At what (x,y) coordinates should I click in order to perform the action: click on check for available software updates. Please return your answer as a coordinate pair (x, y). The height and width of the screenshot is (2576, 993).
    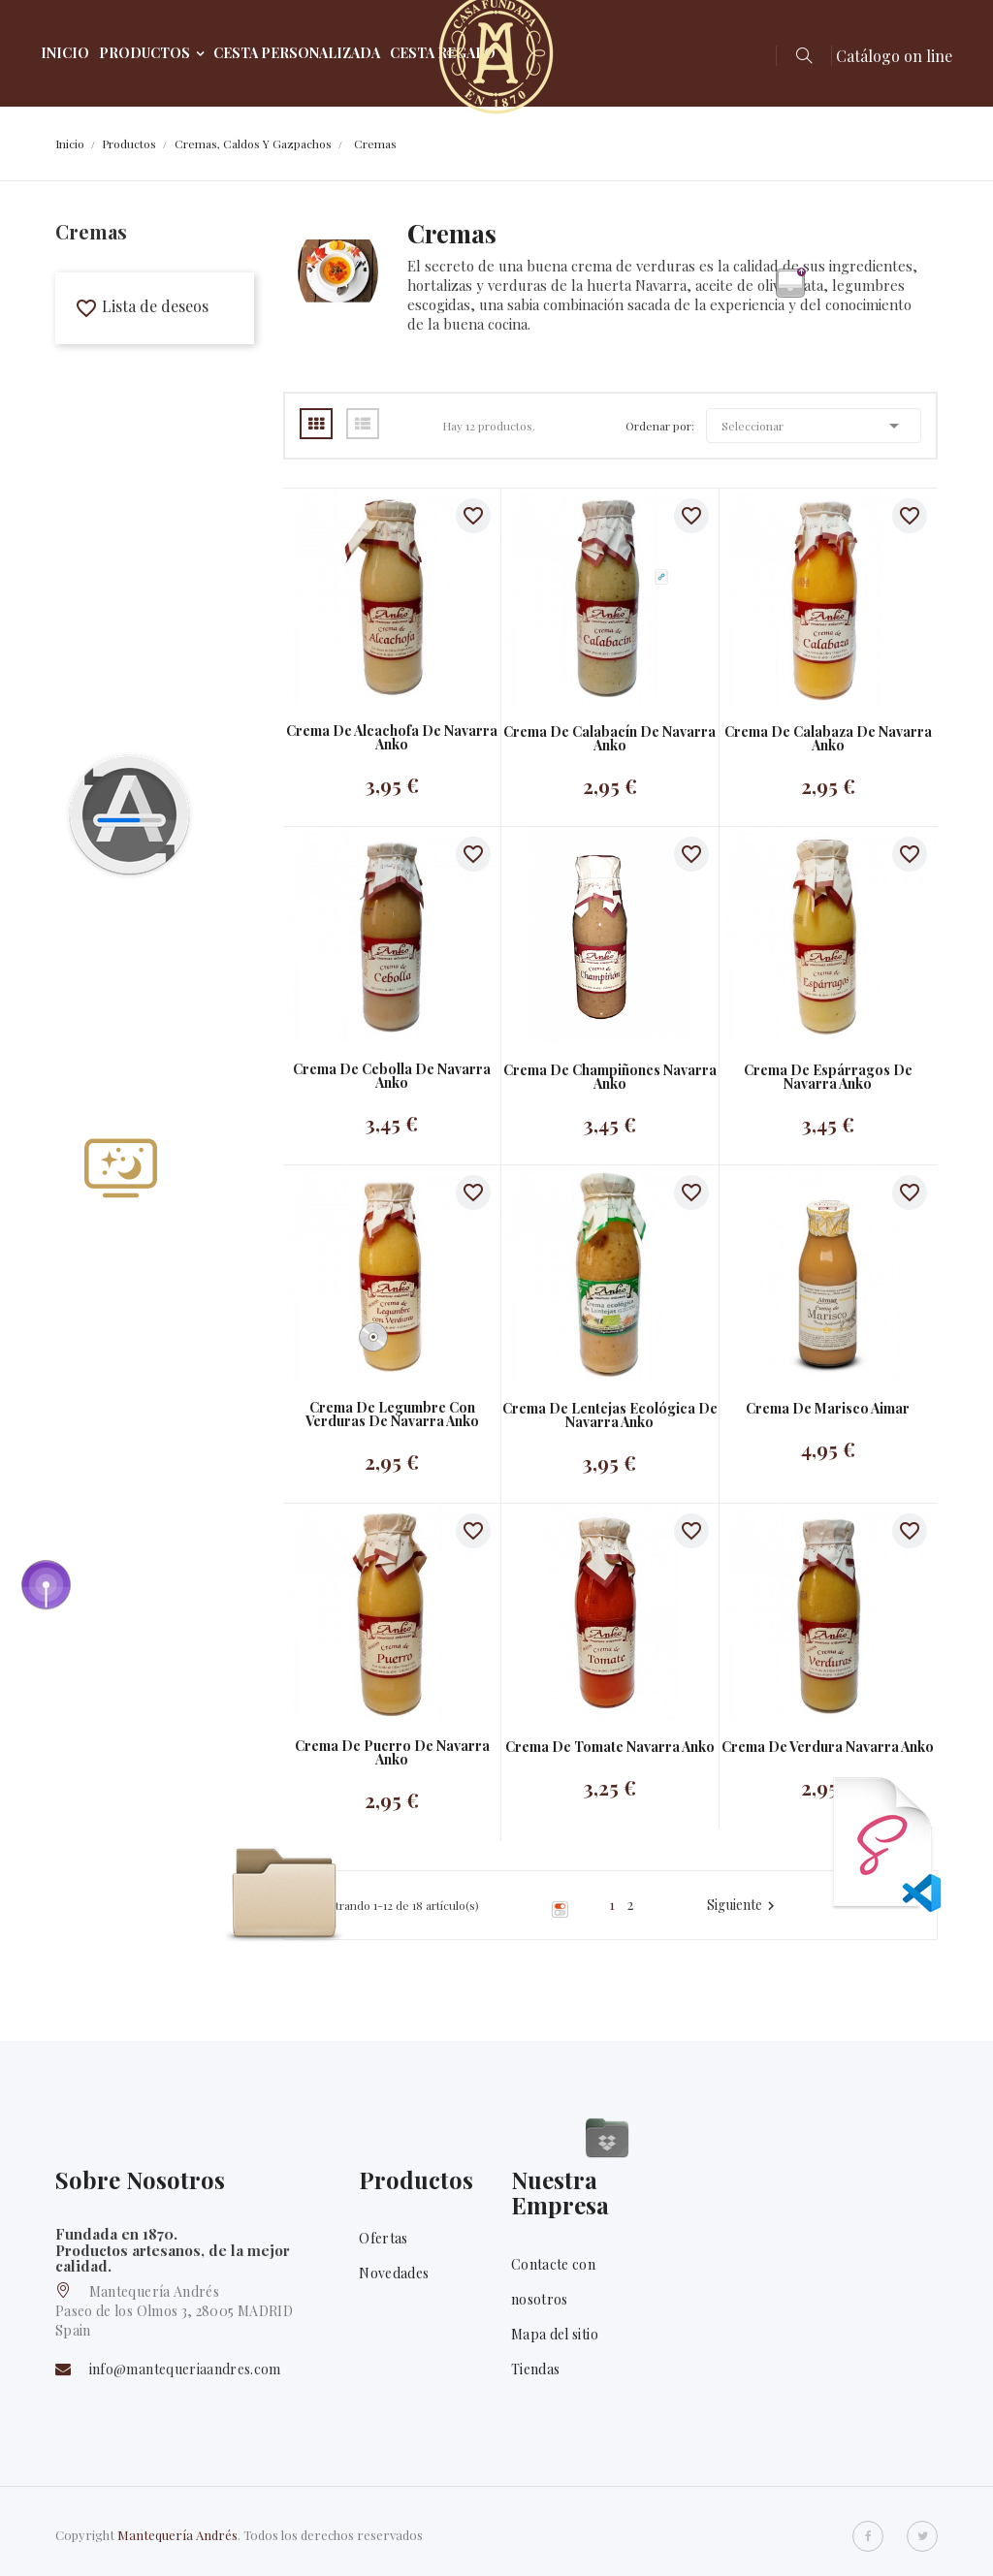
    Looking at the image, I should click on (129, 814).